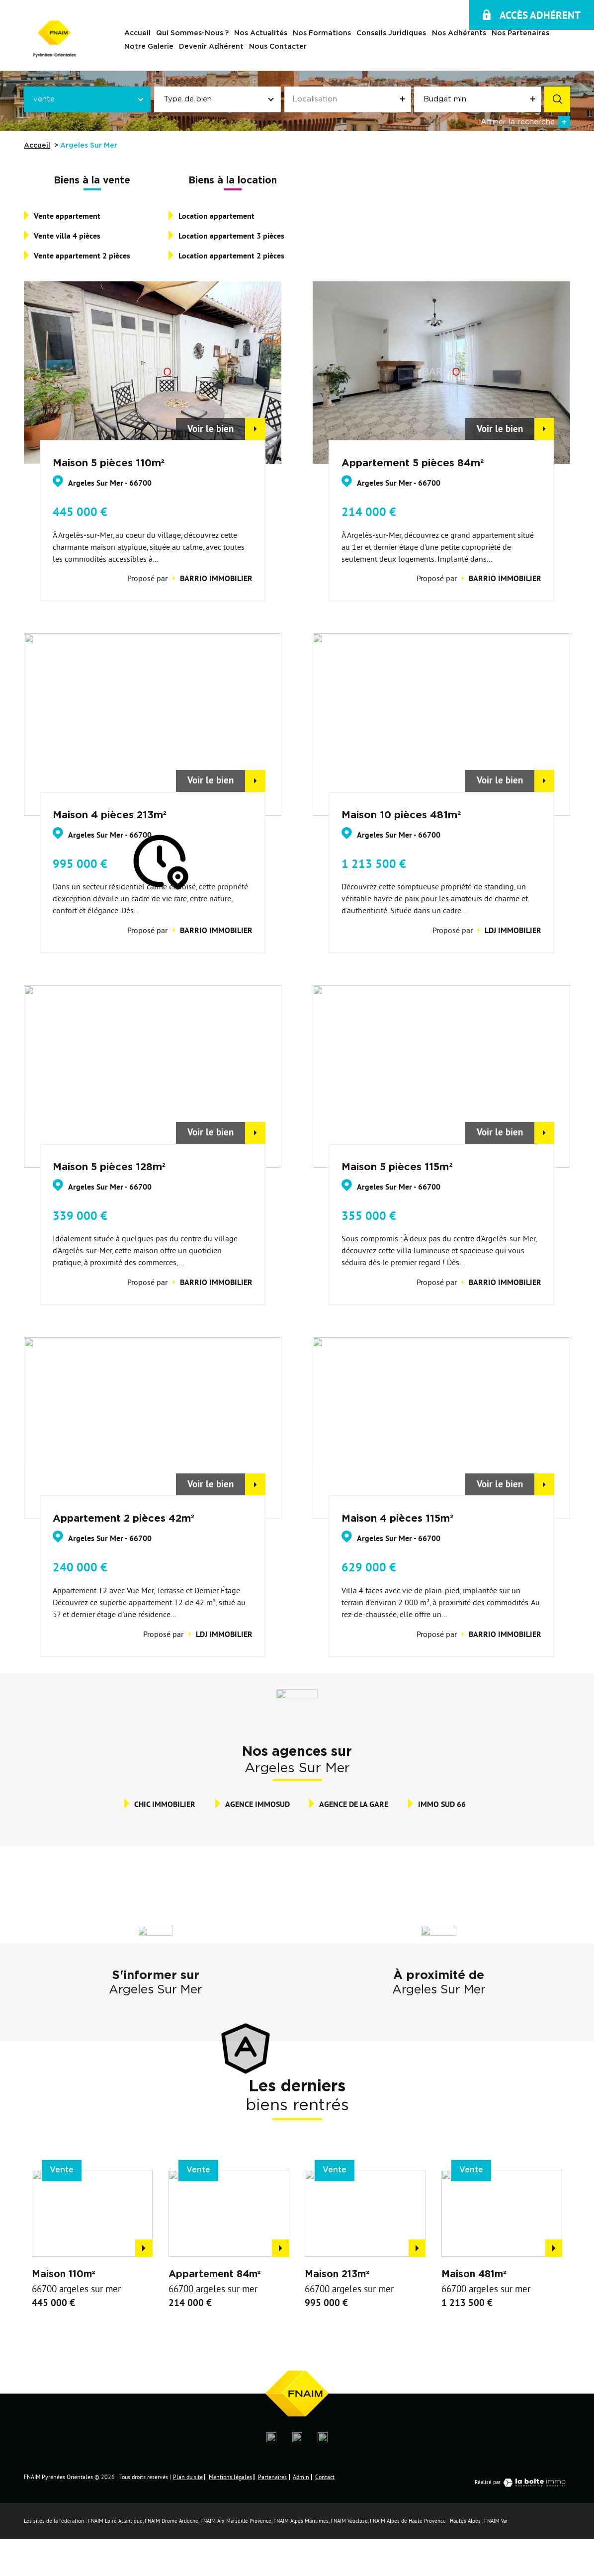 The height and width of the screenshot is (2576, 594). Describe the element at coordinates (160, 861) in the screenshot. I see `set a location-based reminder` at that location.